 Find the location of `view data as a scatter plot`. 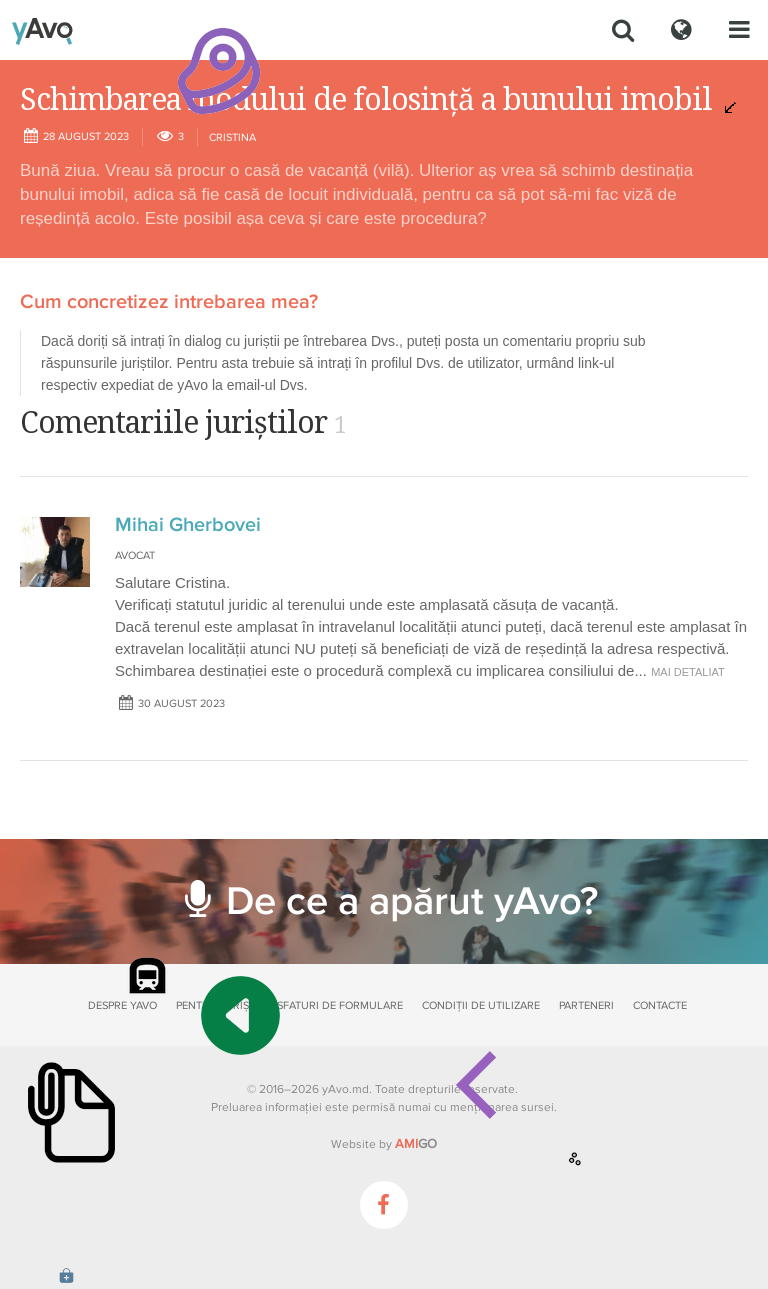

view data as a scatter plot is located at coordinates (575, 1159).